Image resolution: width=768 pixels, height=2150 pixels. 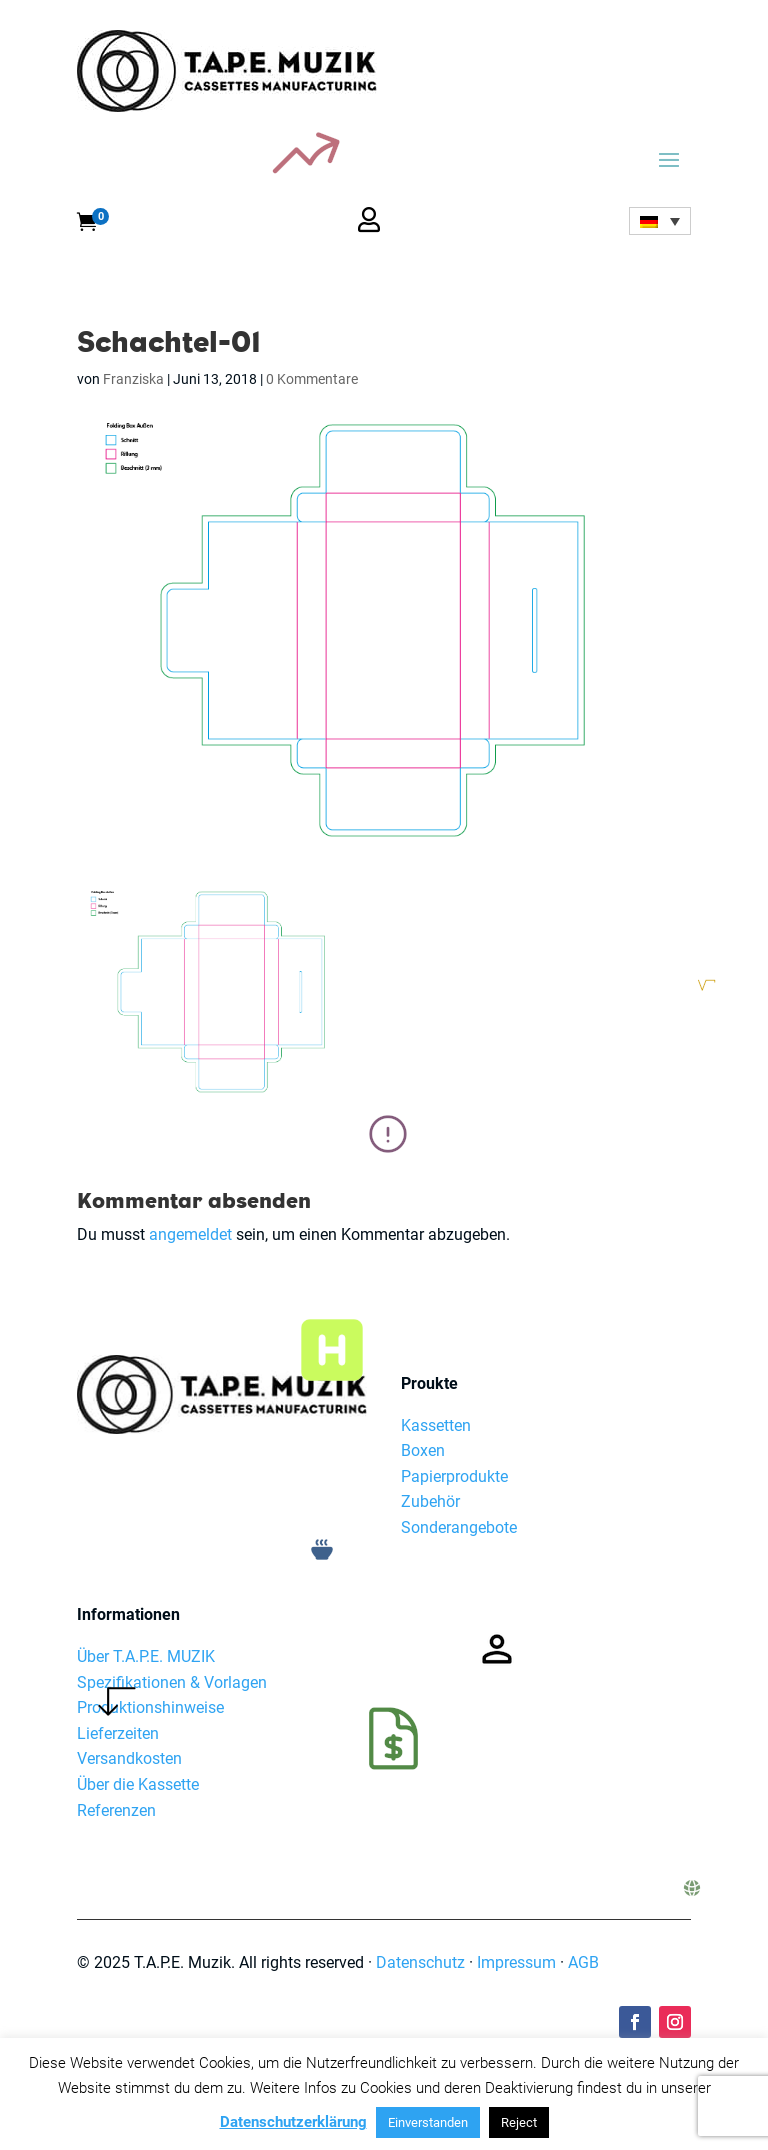 I want to click on browse soup or hot food options, so click(x=322, y=1549).